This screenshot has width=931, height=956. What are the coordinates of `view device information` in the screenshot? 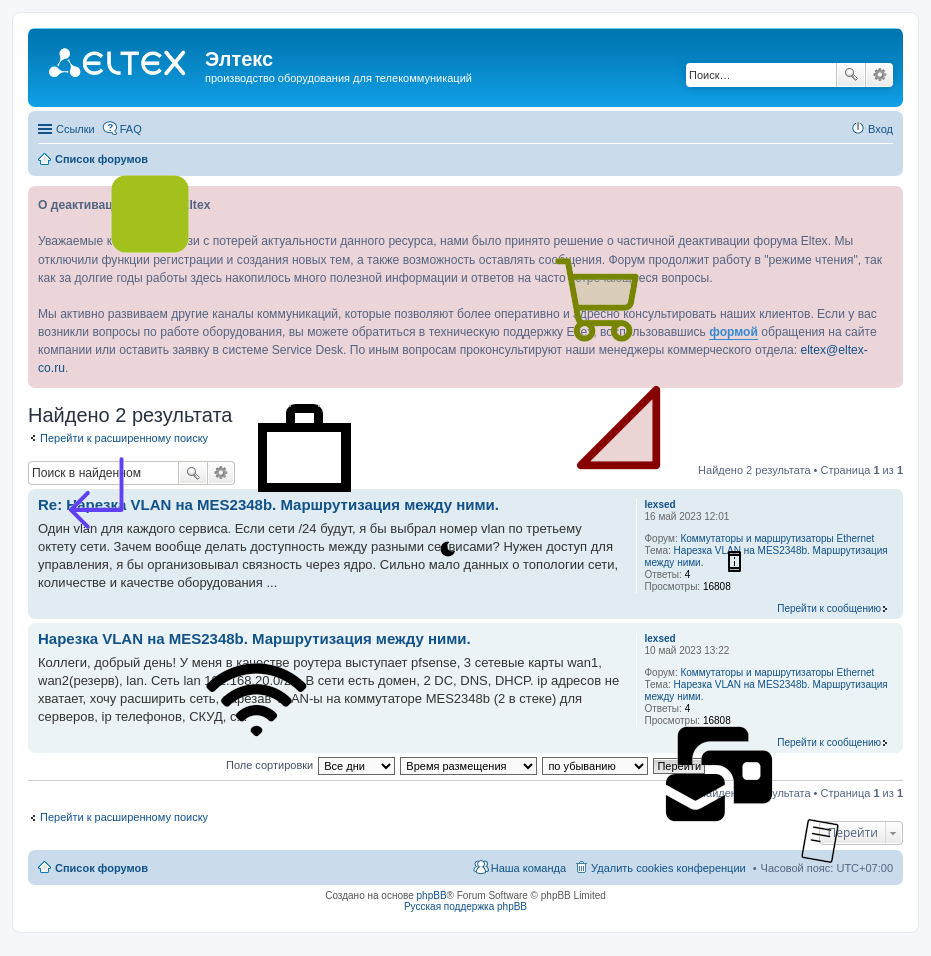 It's located at (734, 561).